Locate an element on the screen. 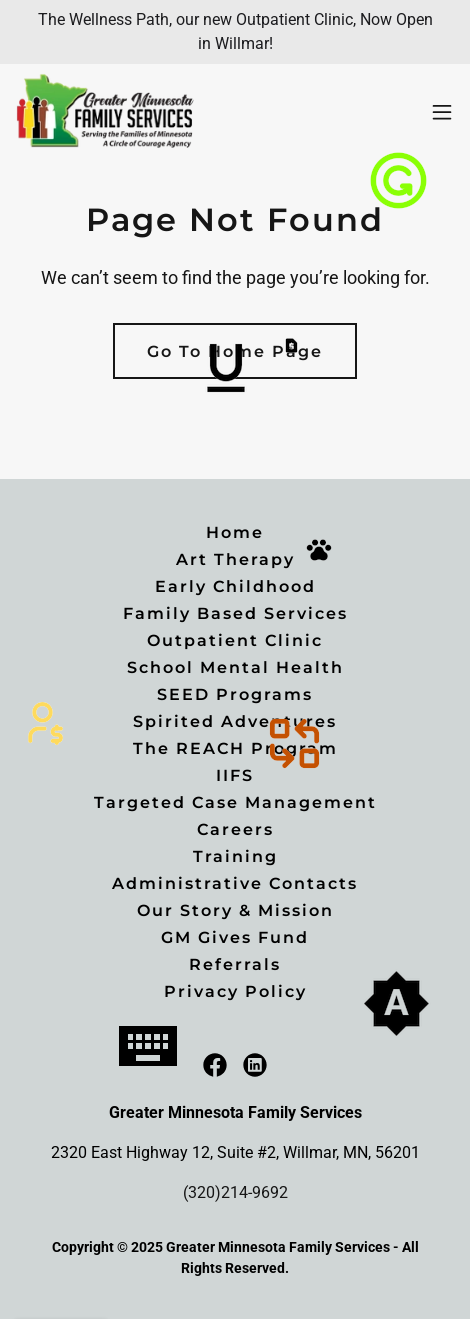 This screenshot has width=470, height=1319. apply underline formatting to selected text is located at coordinates (226, 368).